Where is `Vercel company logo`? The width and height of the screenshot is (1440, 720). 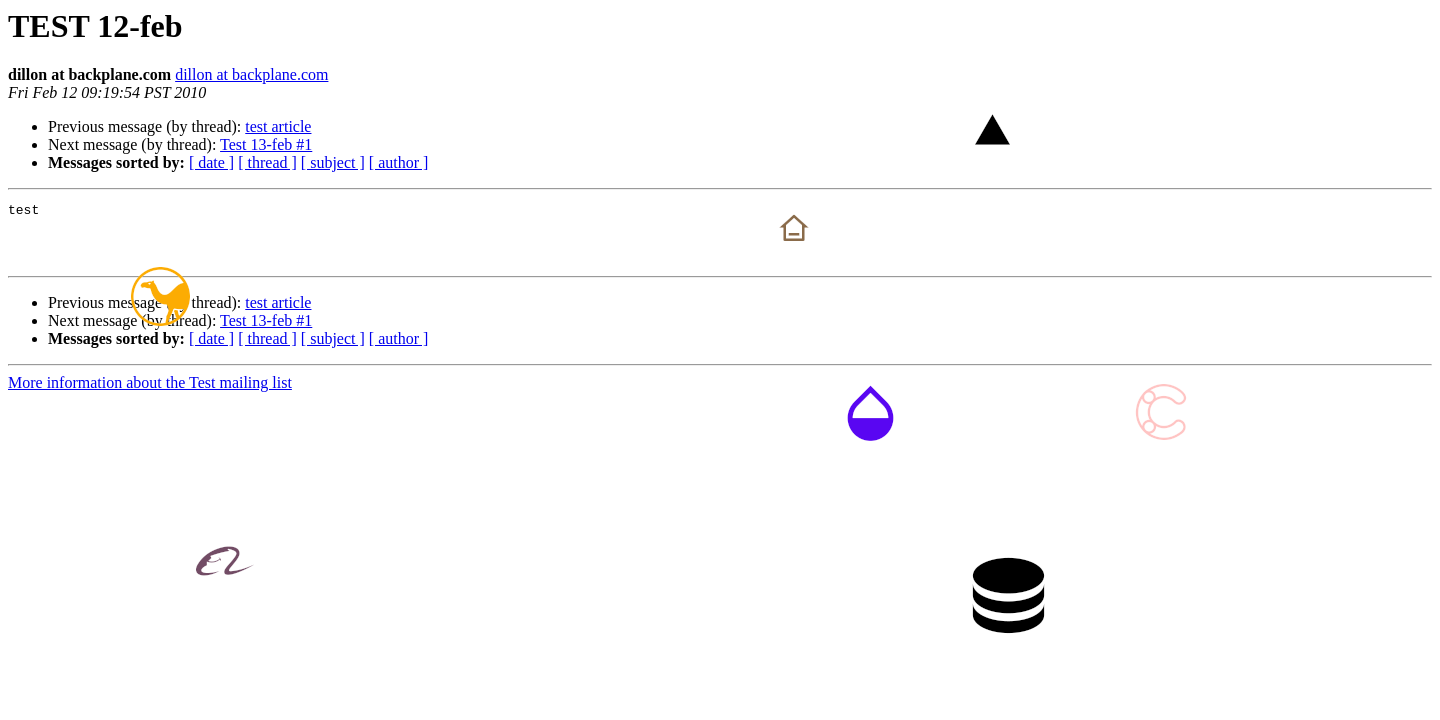
Vercel company logo is located at coordinates (992, 129).